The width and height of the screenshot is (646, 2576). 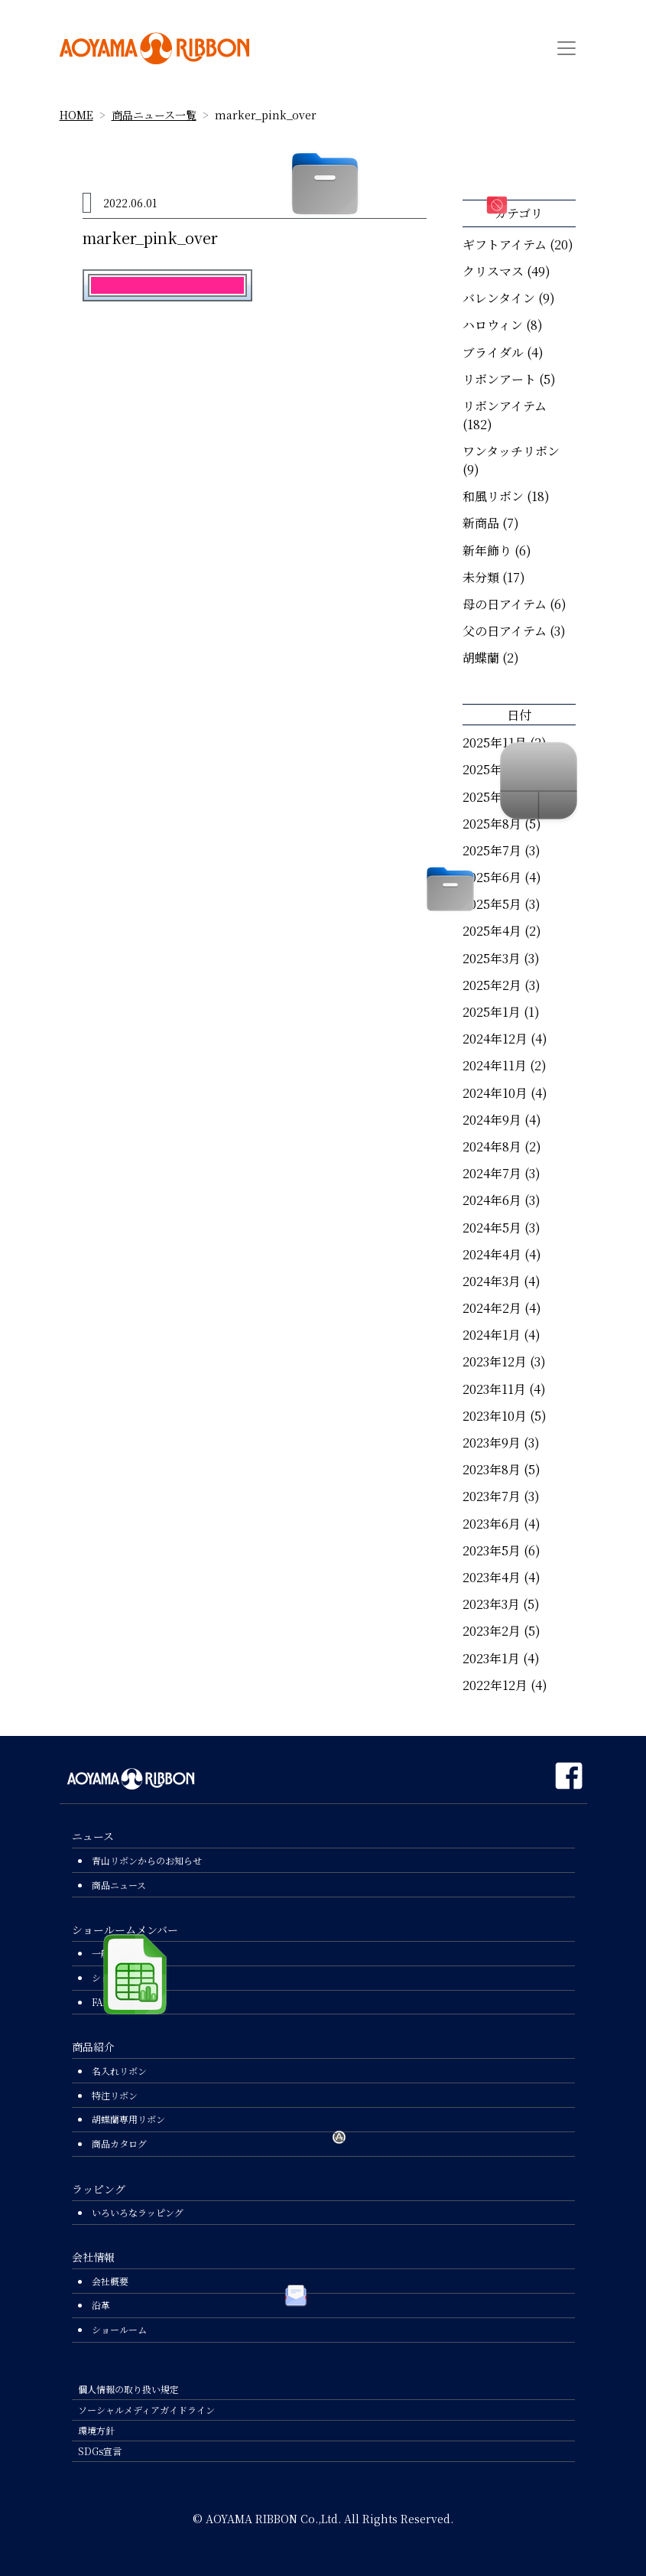 What do you see at coordinates (325, 184) in the screenshot?
I see `open the nautilus file manager` at bounding box center [325, 184].